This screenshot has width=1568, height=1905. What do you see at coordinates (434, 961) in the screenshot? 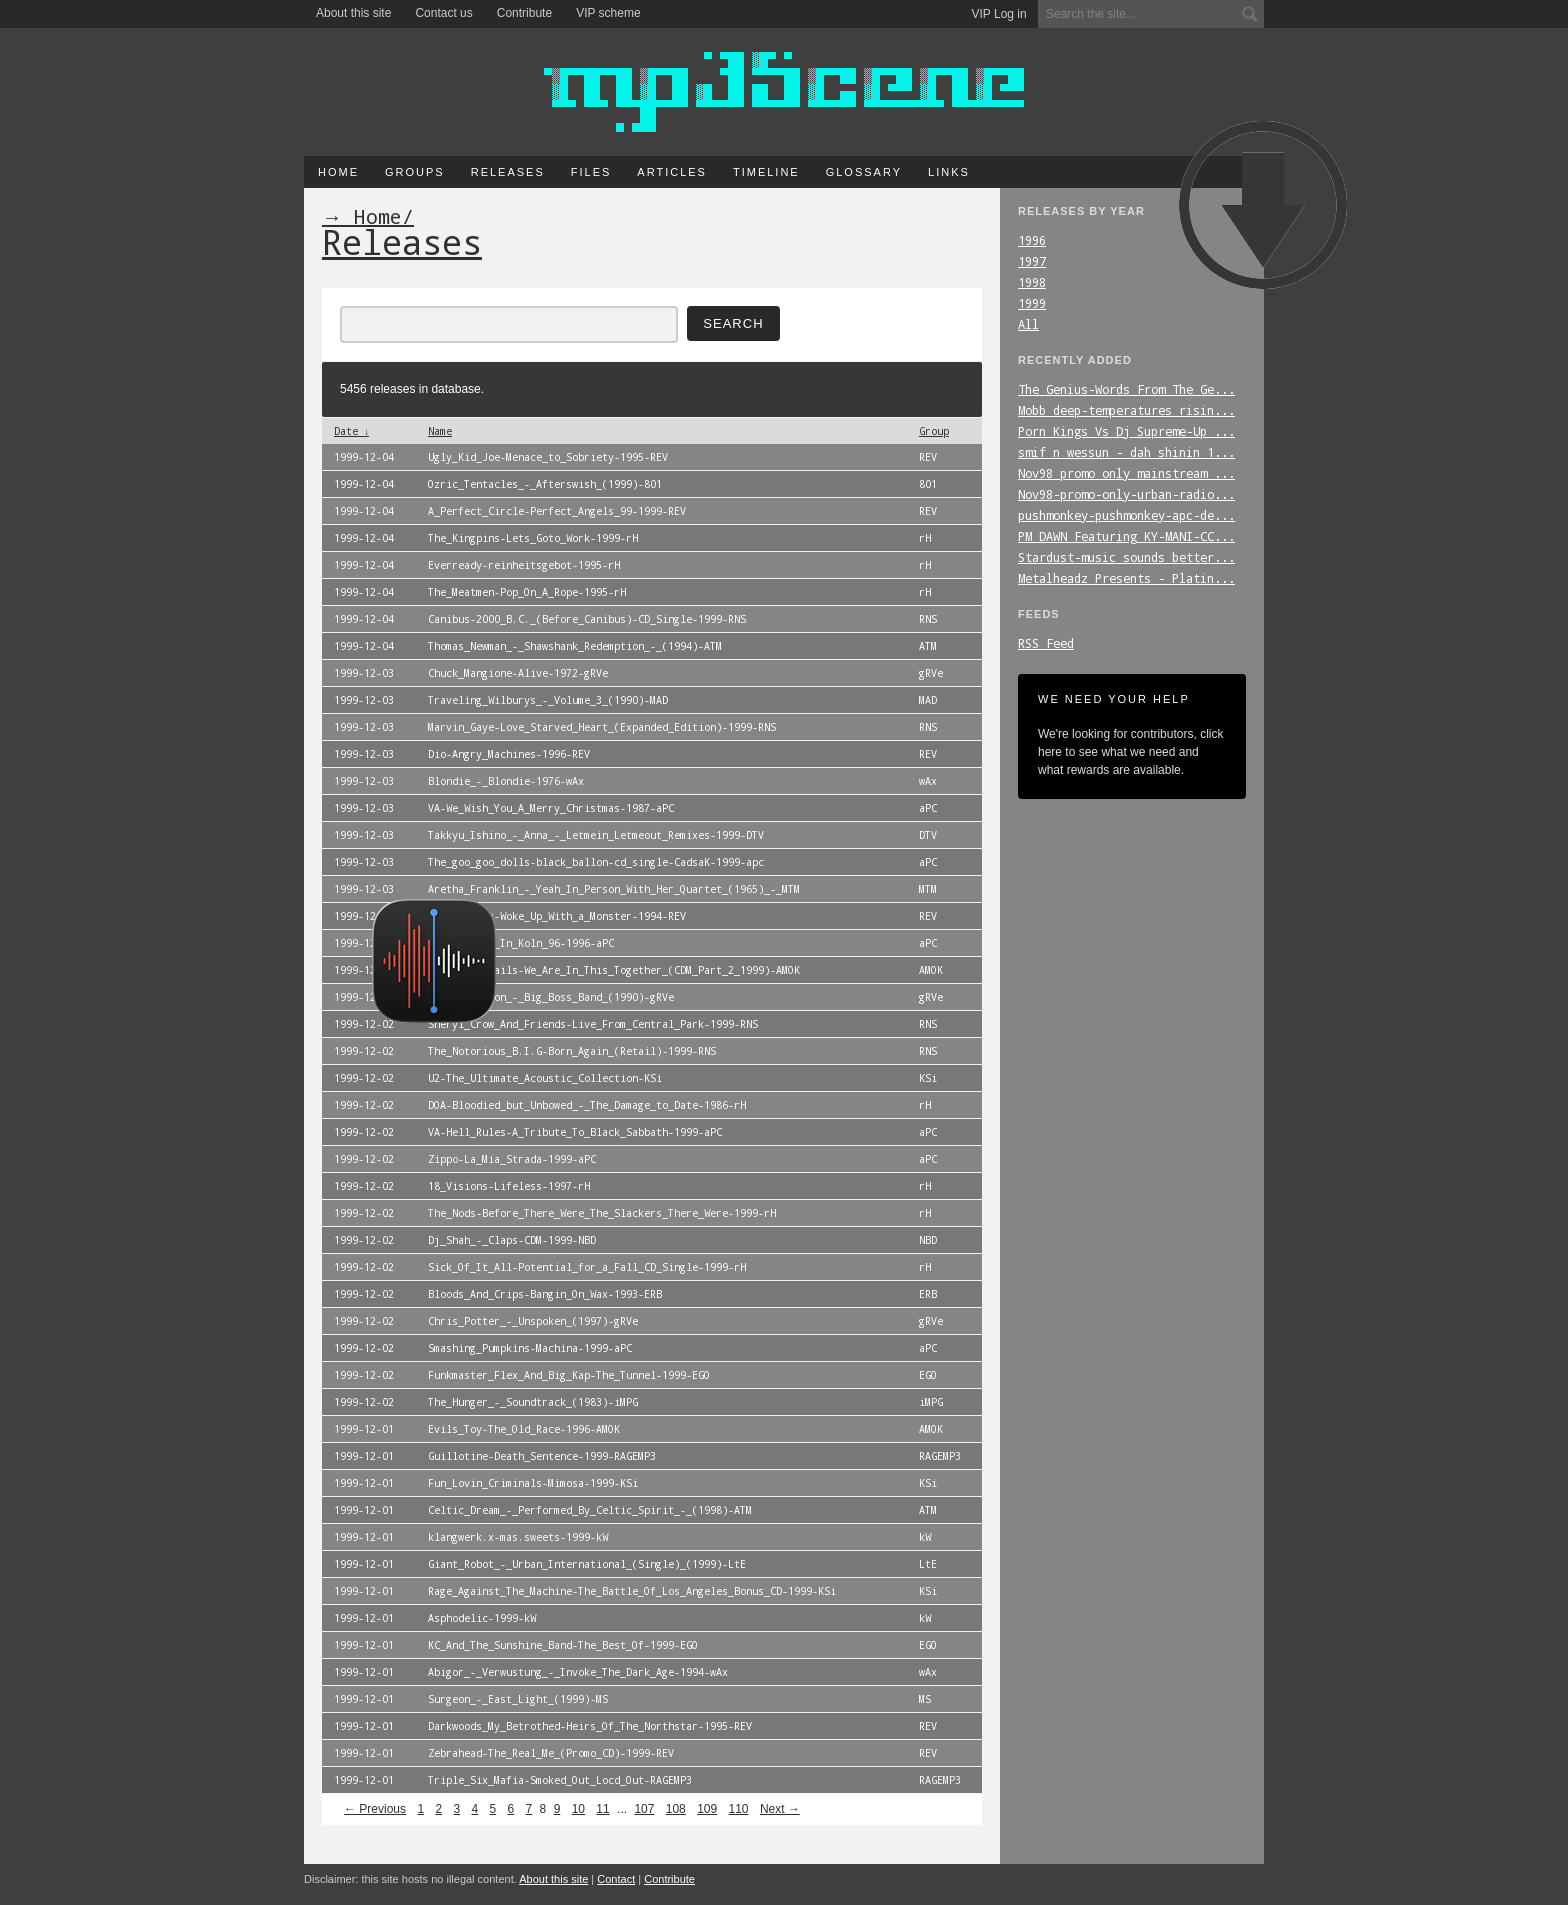
I see `open voice memos app` at bounding box center [434, 961].